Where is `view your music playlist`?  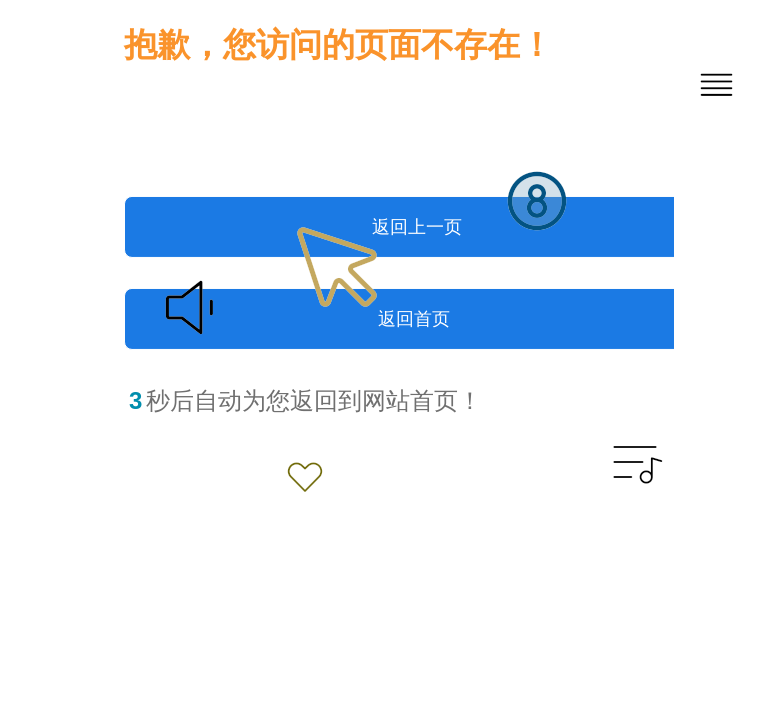 view your music playlist is located at coordinates (635, 462).